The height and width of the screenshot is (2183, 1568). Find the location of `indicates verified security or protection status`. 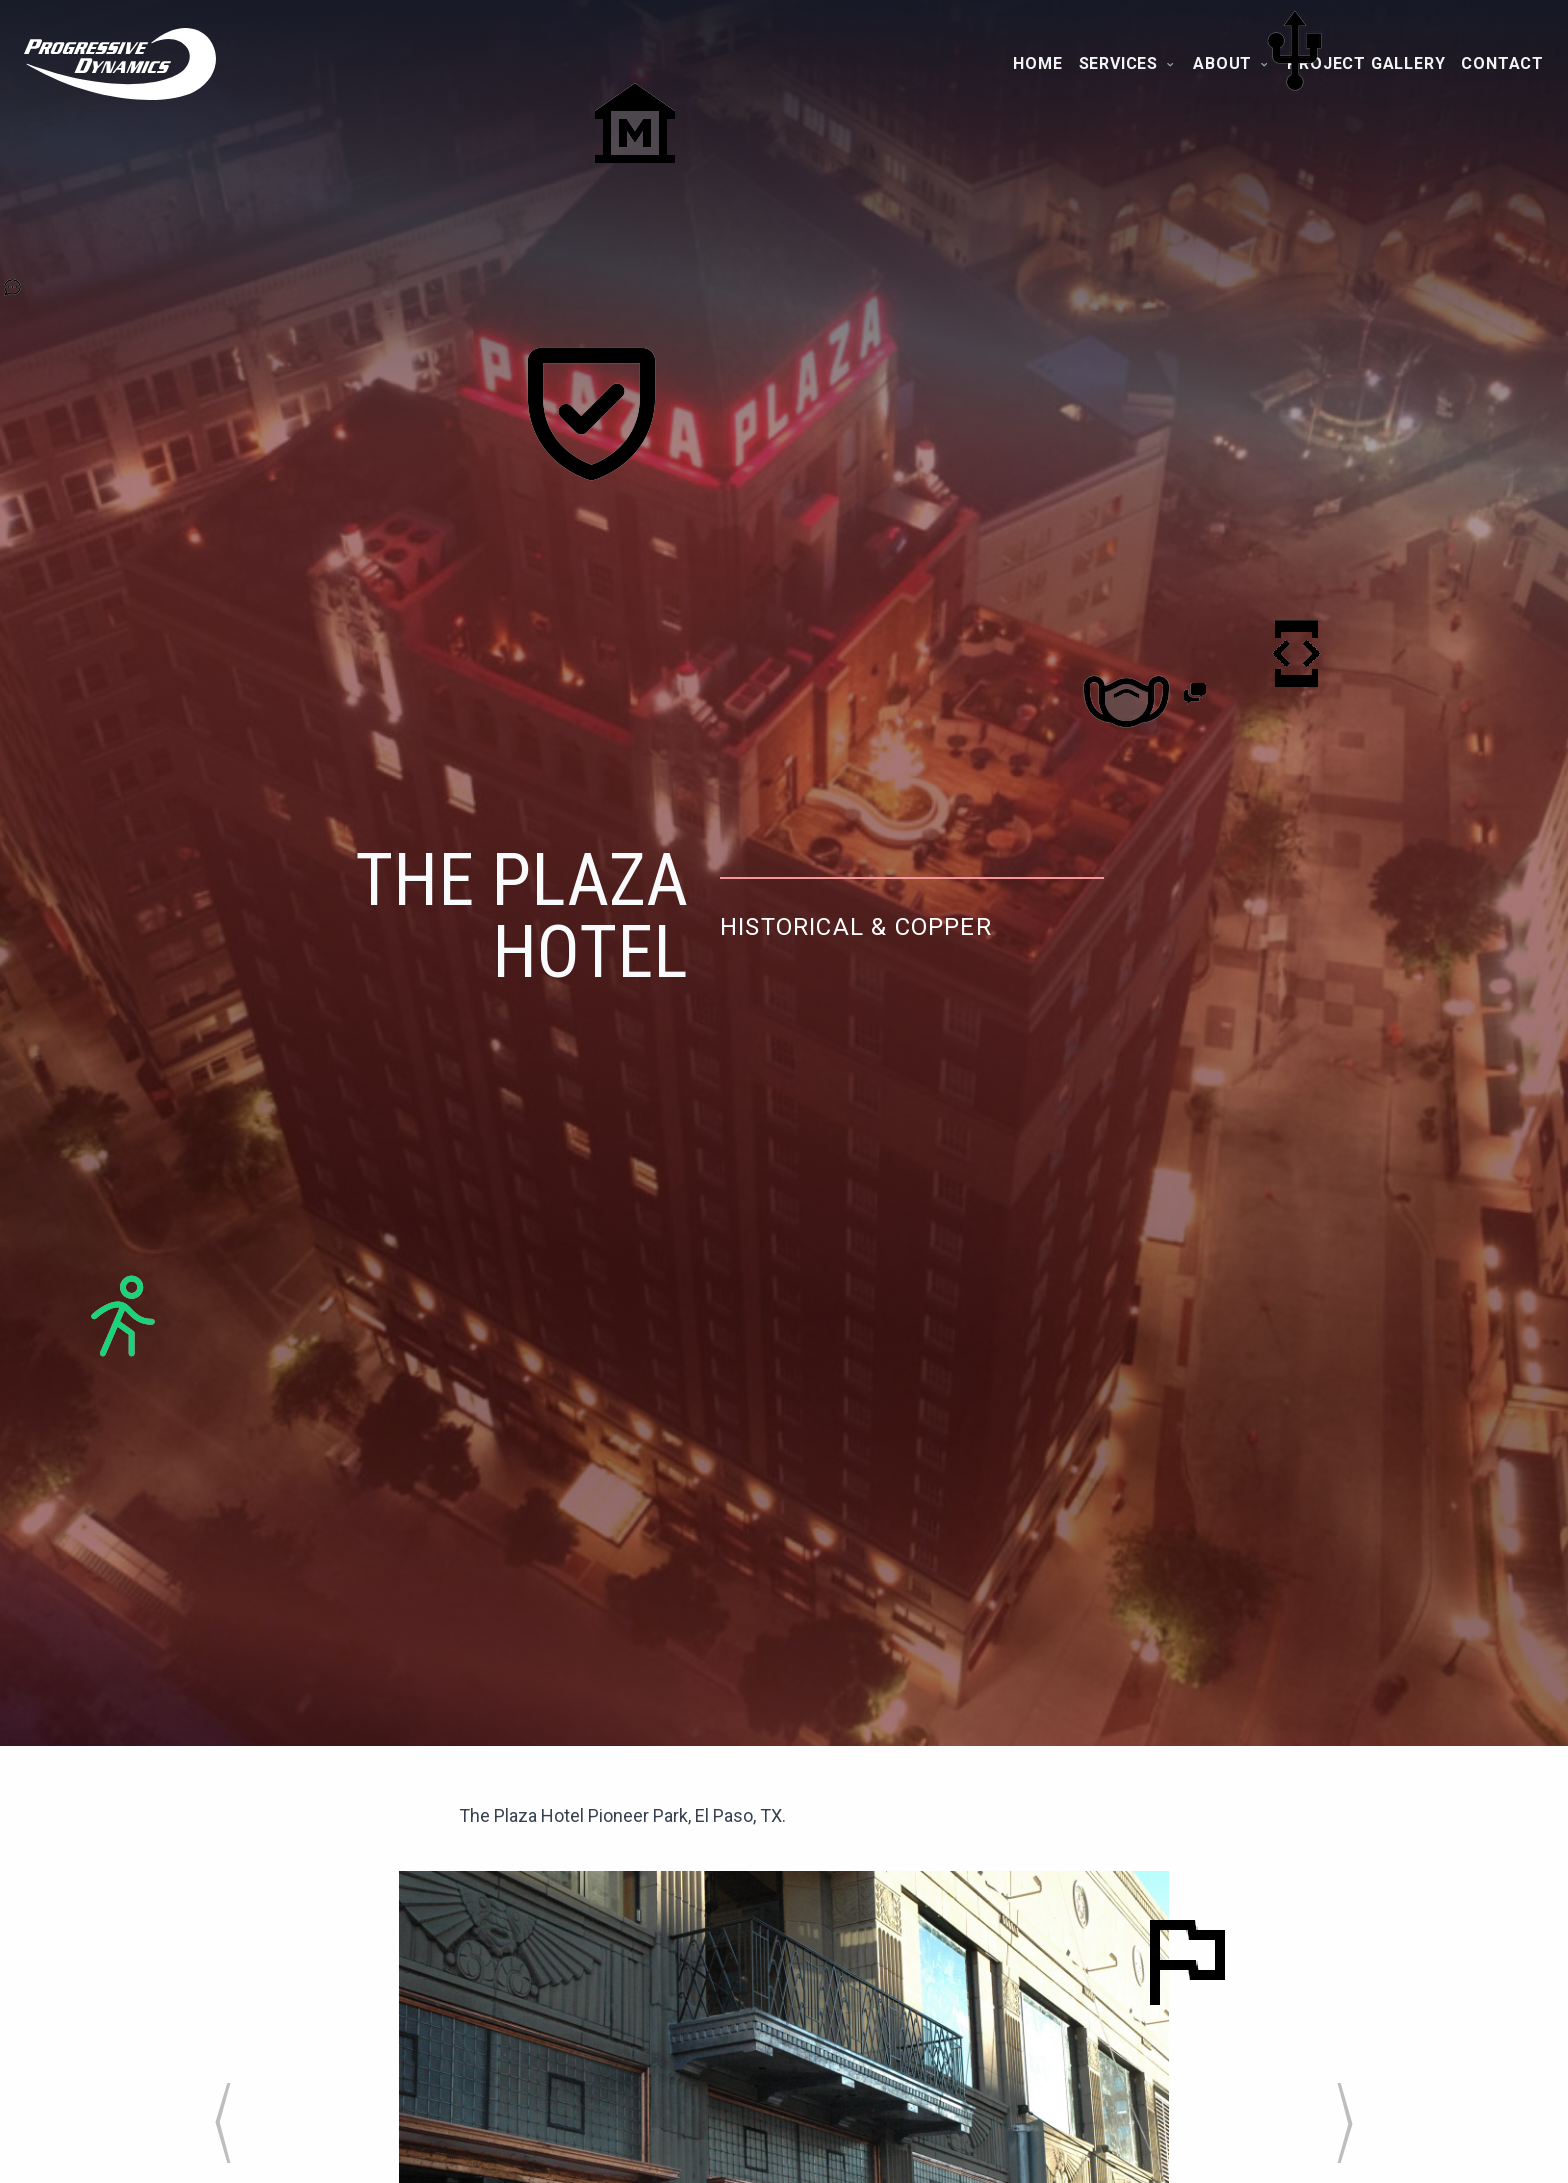

indicates verified security or protection status is located at coordinates (591, 406).